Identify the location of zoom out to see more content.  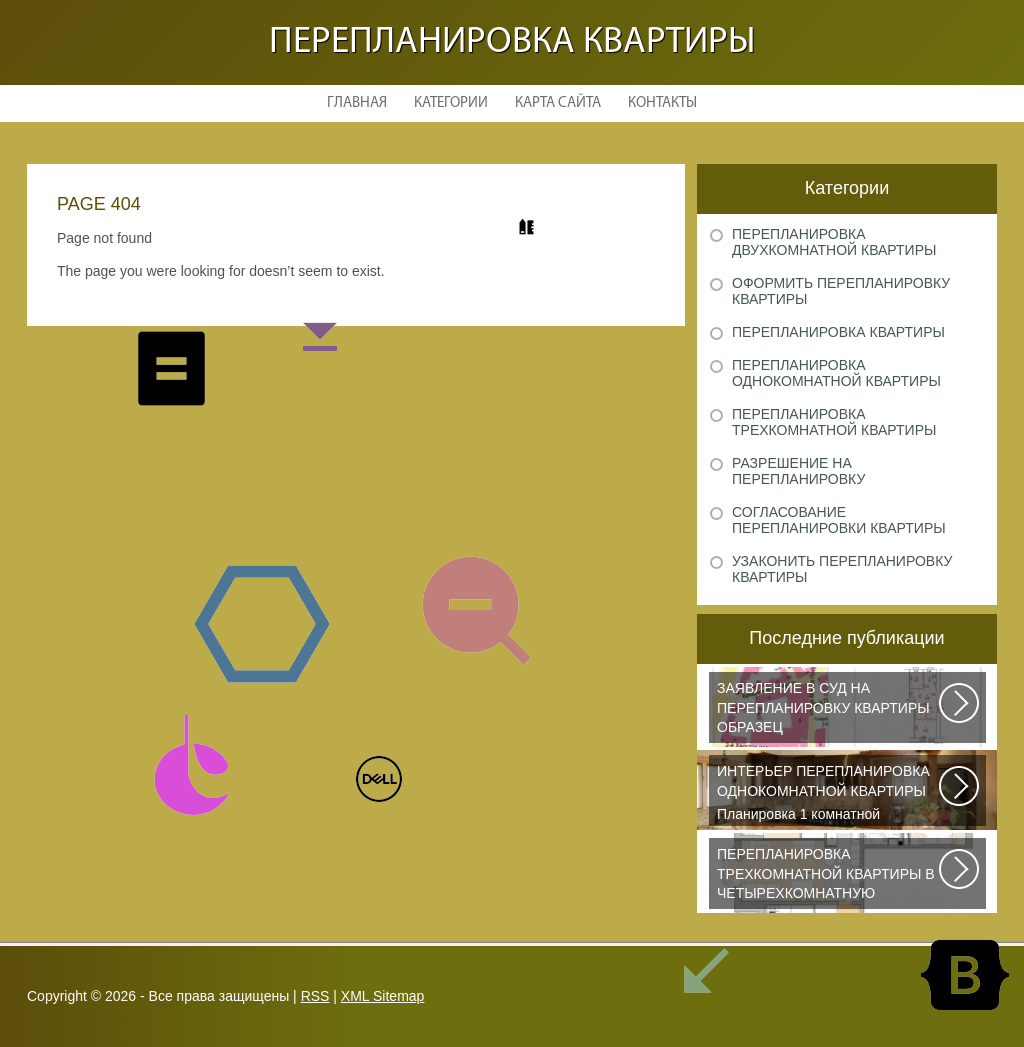
(476, 610).